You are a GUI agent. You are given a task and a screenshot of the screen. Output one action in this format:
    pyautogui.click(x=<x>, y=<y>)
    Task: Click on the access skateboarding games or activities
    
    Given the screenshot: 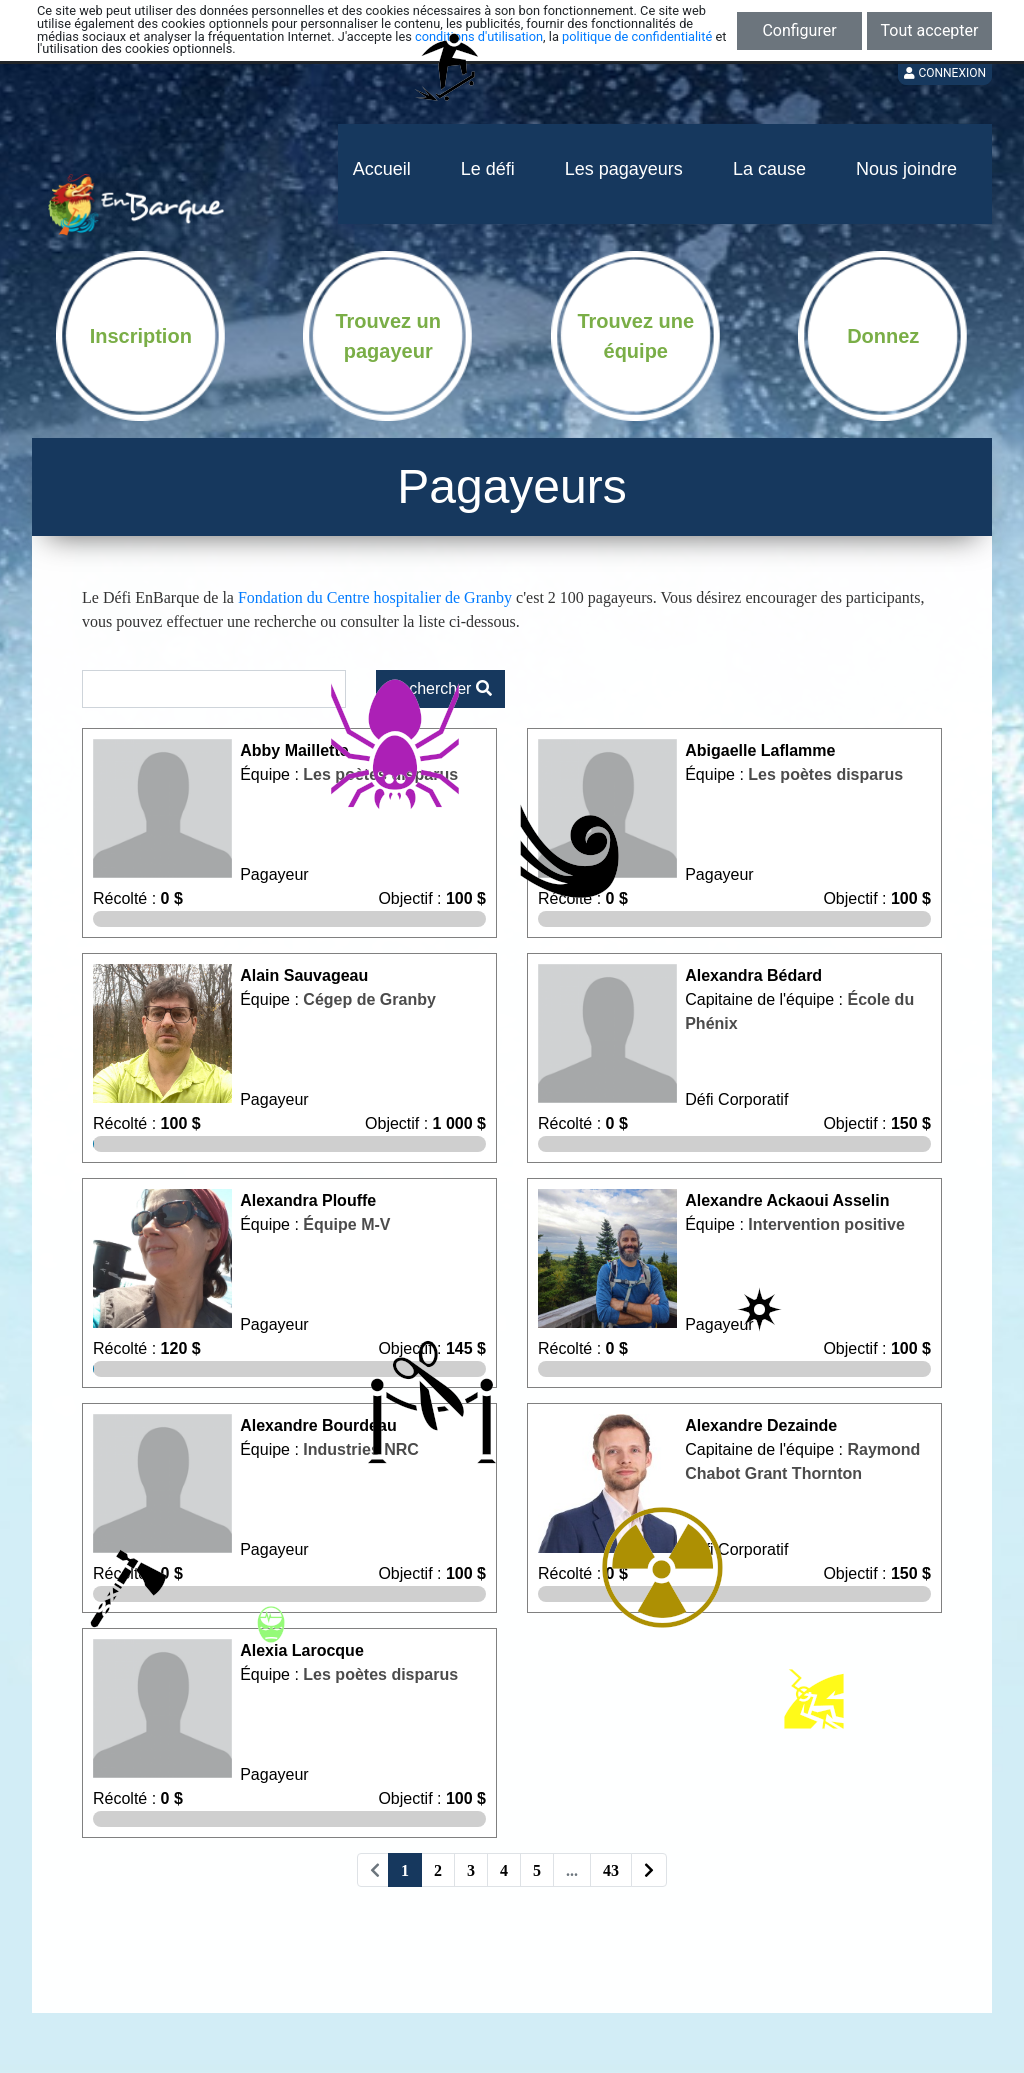 What is the action you would take?
    pyautogui.click(x=447, y=66)
    